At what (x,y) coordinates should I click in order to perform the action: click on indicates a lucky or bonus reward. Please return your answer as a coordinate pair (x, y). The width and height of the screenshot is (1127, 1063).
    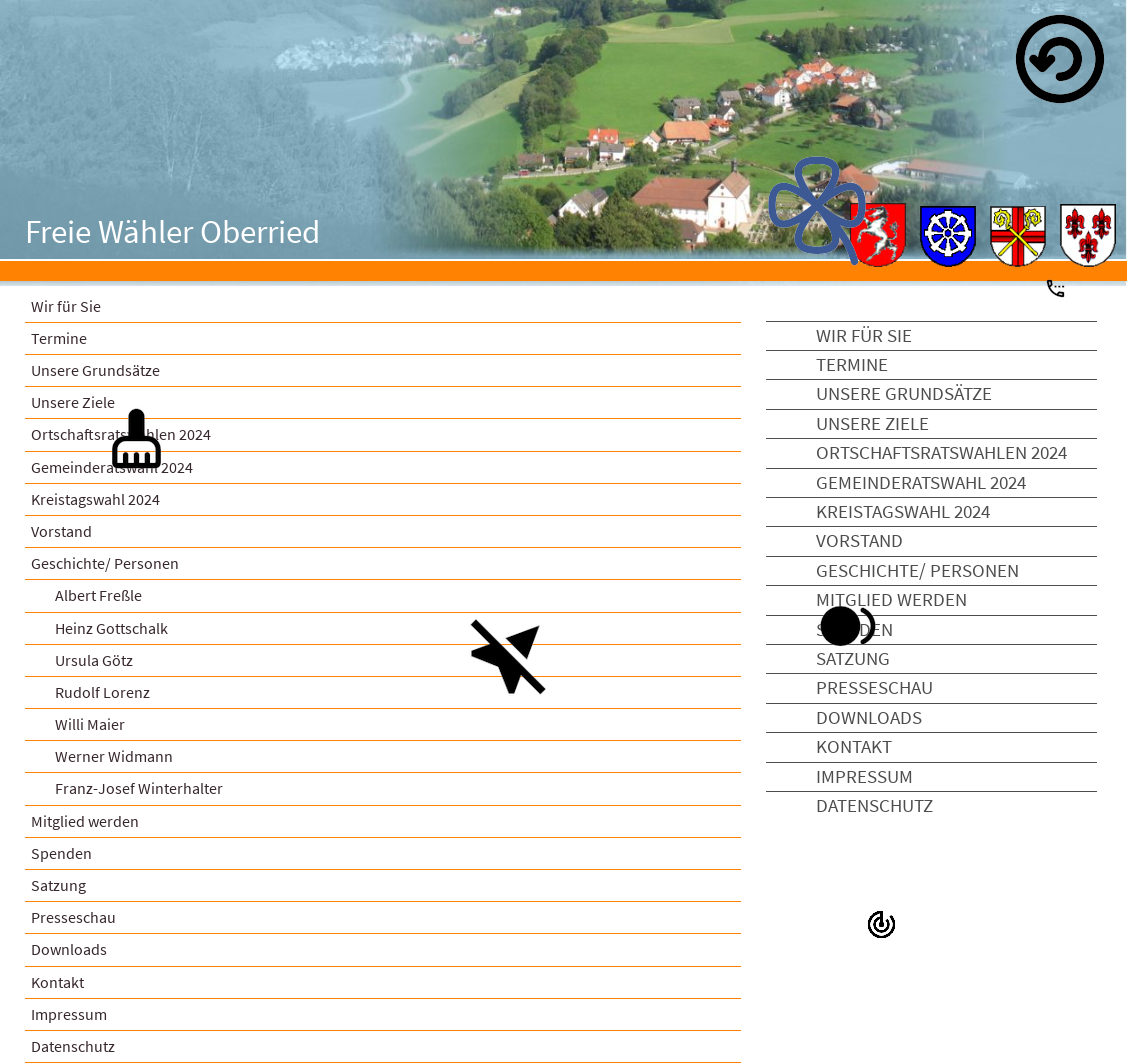
    Looking at the image, I should click on (817, 209).